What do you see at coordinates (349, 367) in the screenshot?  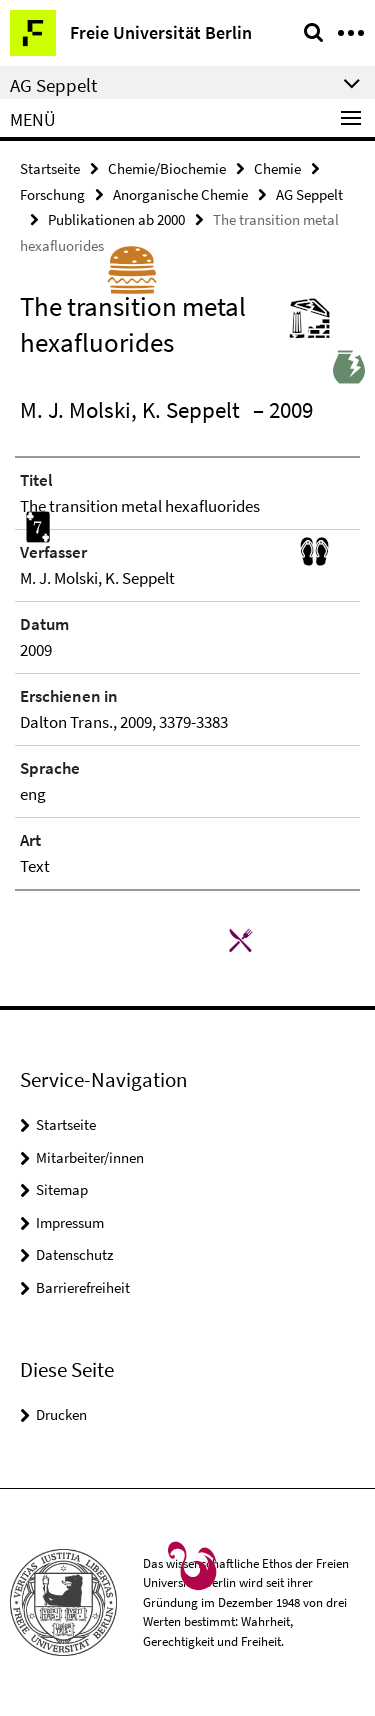 I see `indicates a broken or damaged item` at bounding box center [349, 367].